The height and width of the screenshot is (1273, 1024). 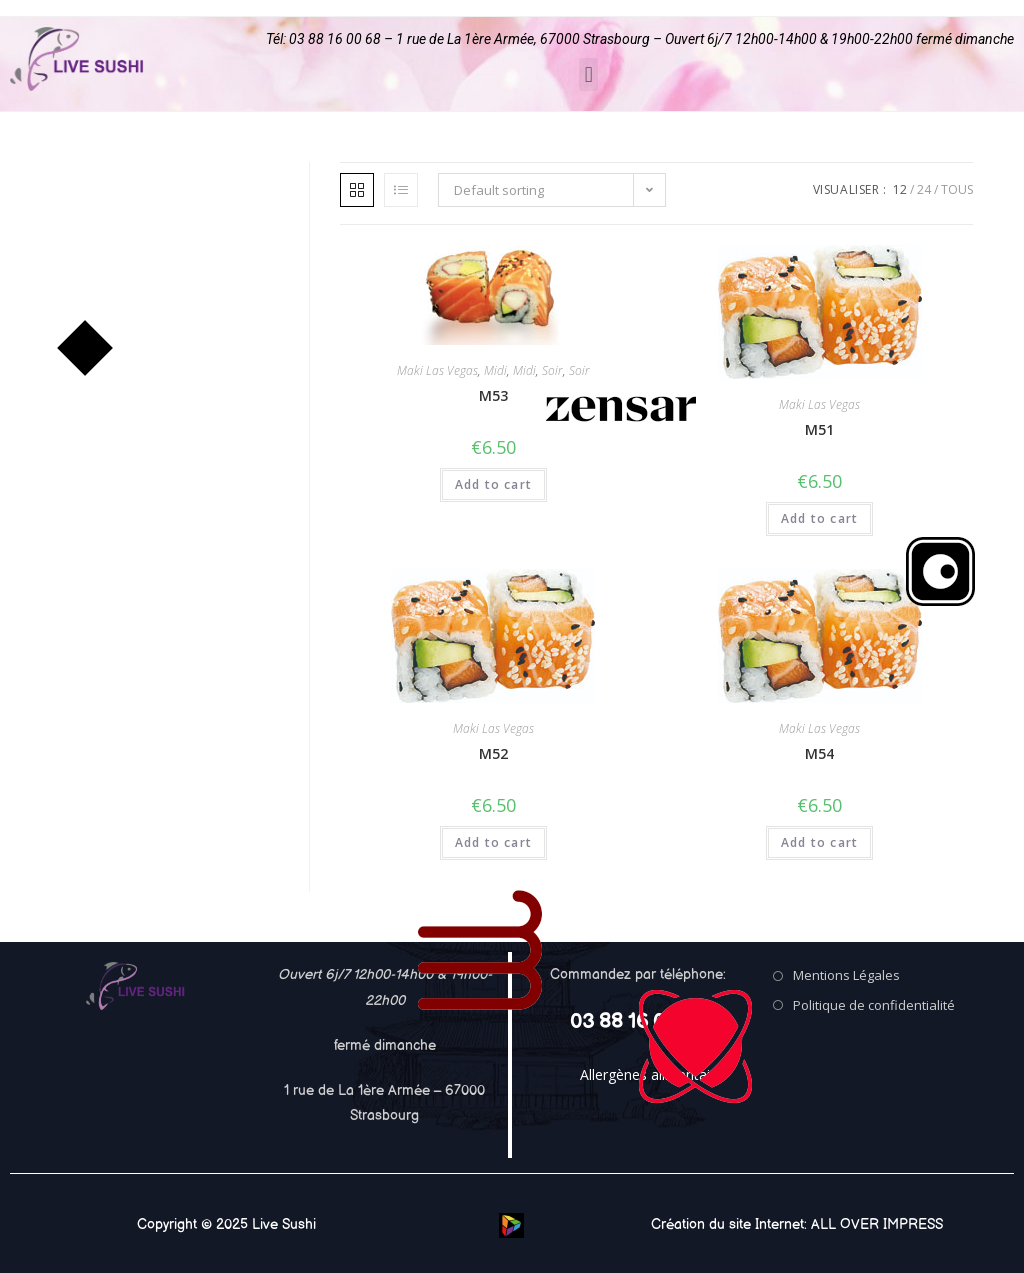 I want to click on open kedro data pipeline application, so click(x=85, y=348).